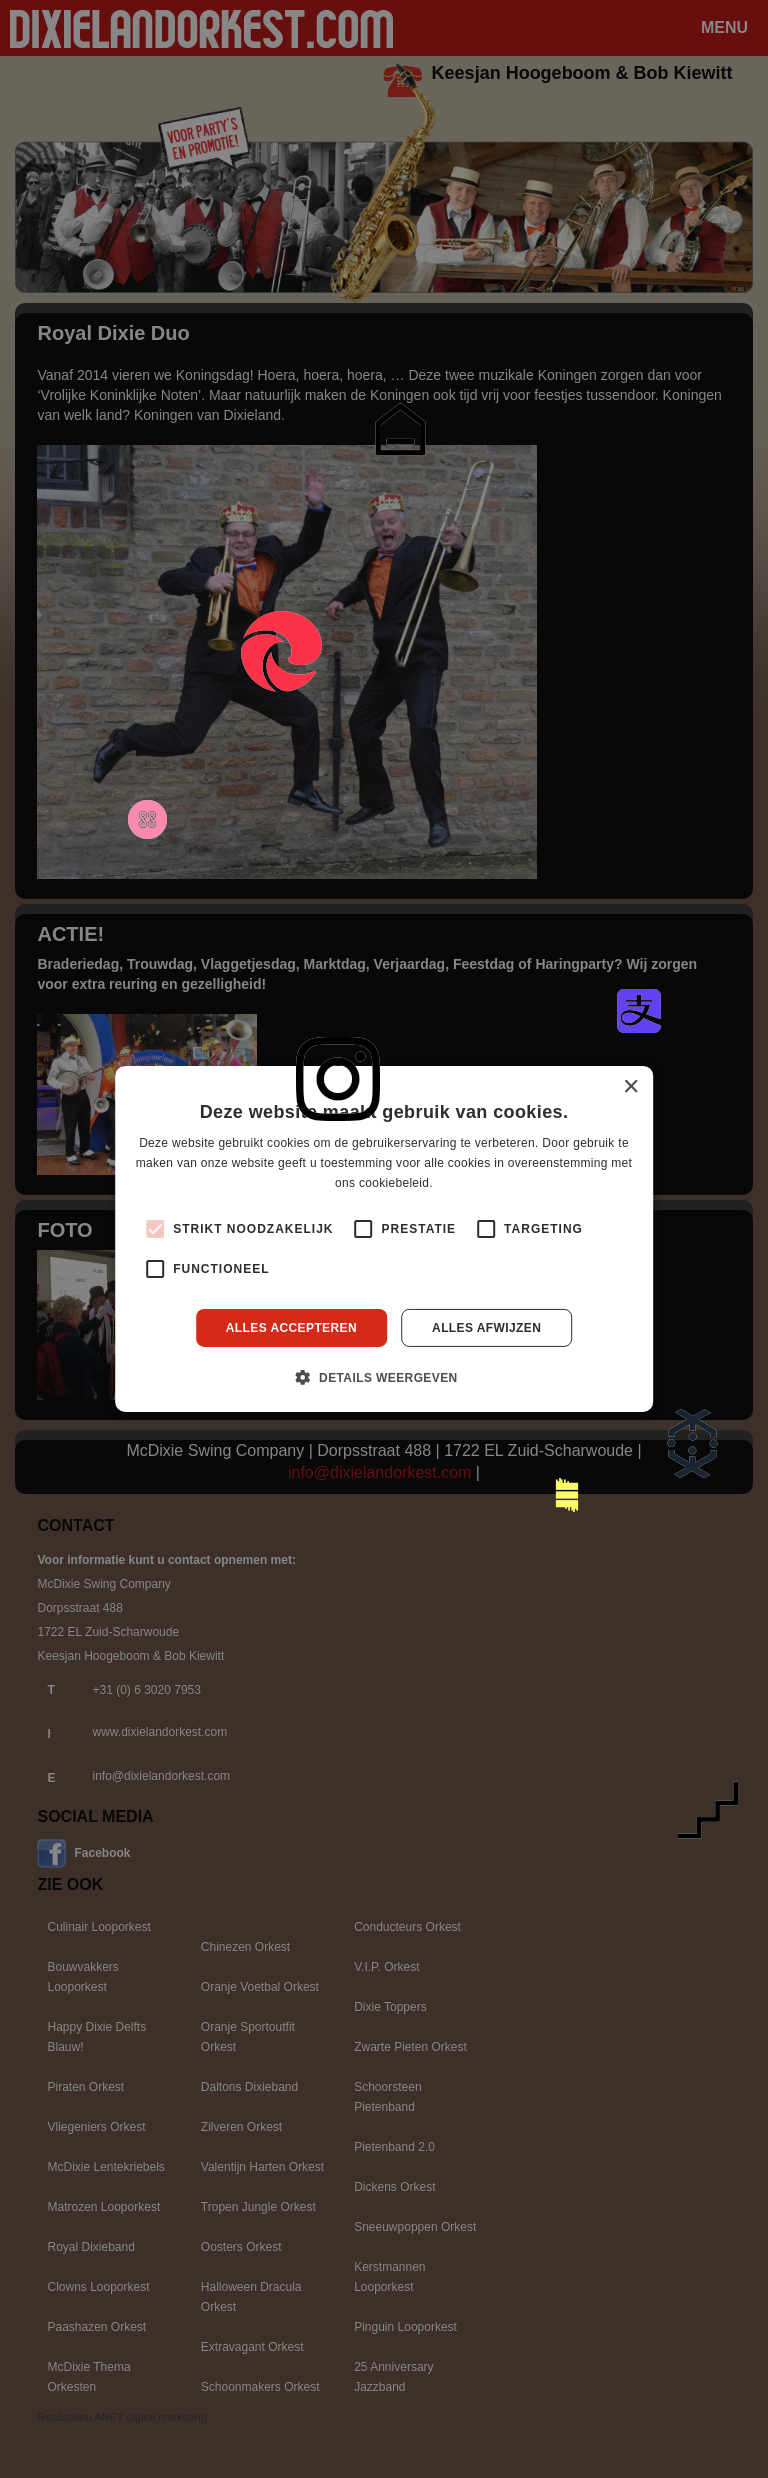  Describe the element at coordinates (692, 1443) in the screenshot. I see `google cloud dataflow service logo` at that location.